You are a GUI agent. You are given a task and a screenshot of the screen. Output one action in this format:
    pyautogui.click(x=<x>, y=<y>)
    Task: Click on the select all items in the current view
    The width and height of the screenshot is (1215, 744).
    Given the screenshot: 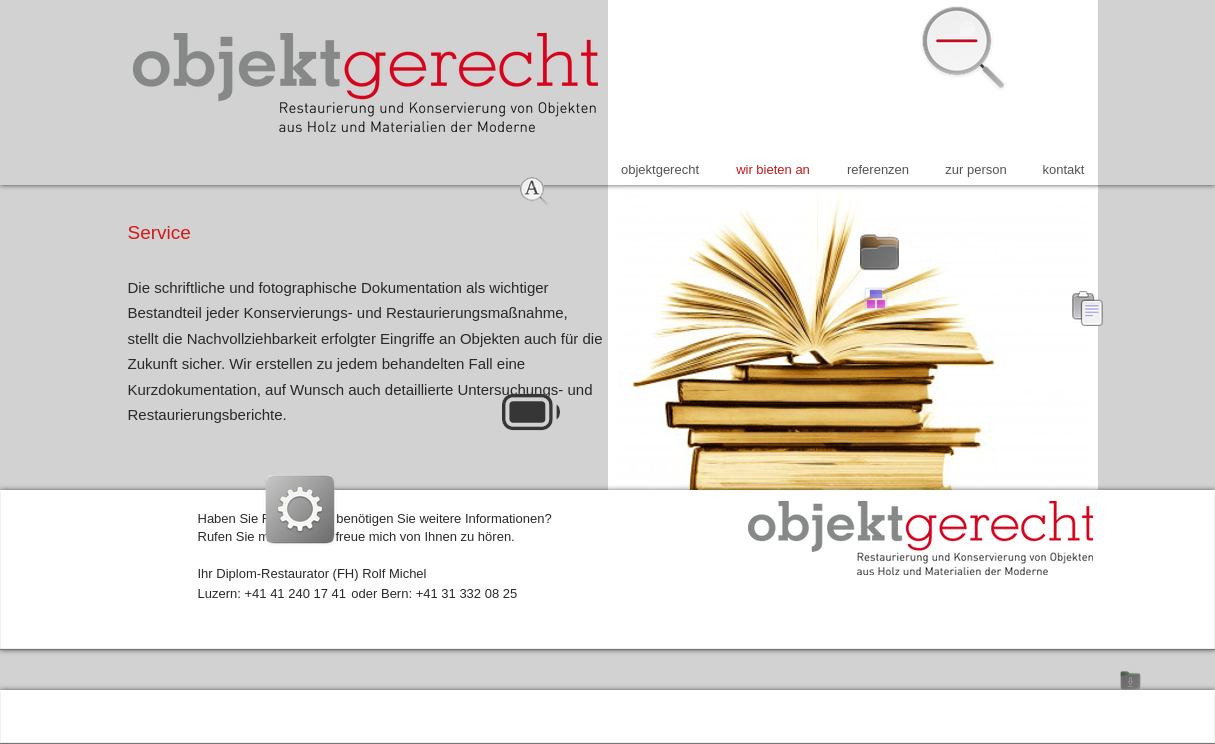 What is the action you would take?
    pyautogui.click(x=876, y=299)
    